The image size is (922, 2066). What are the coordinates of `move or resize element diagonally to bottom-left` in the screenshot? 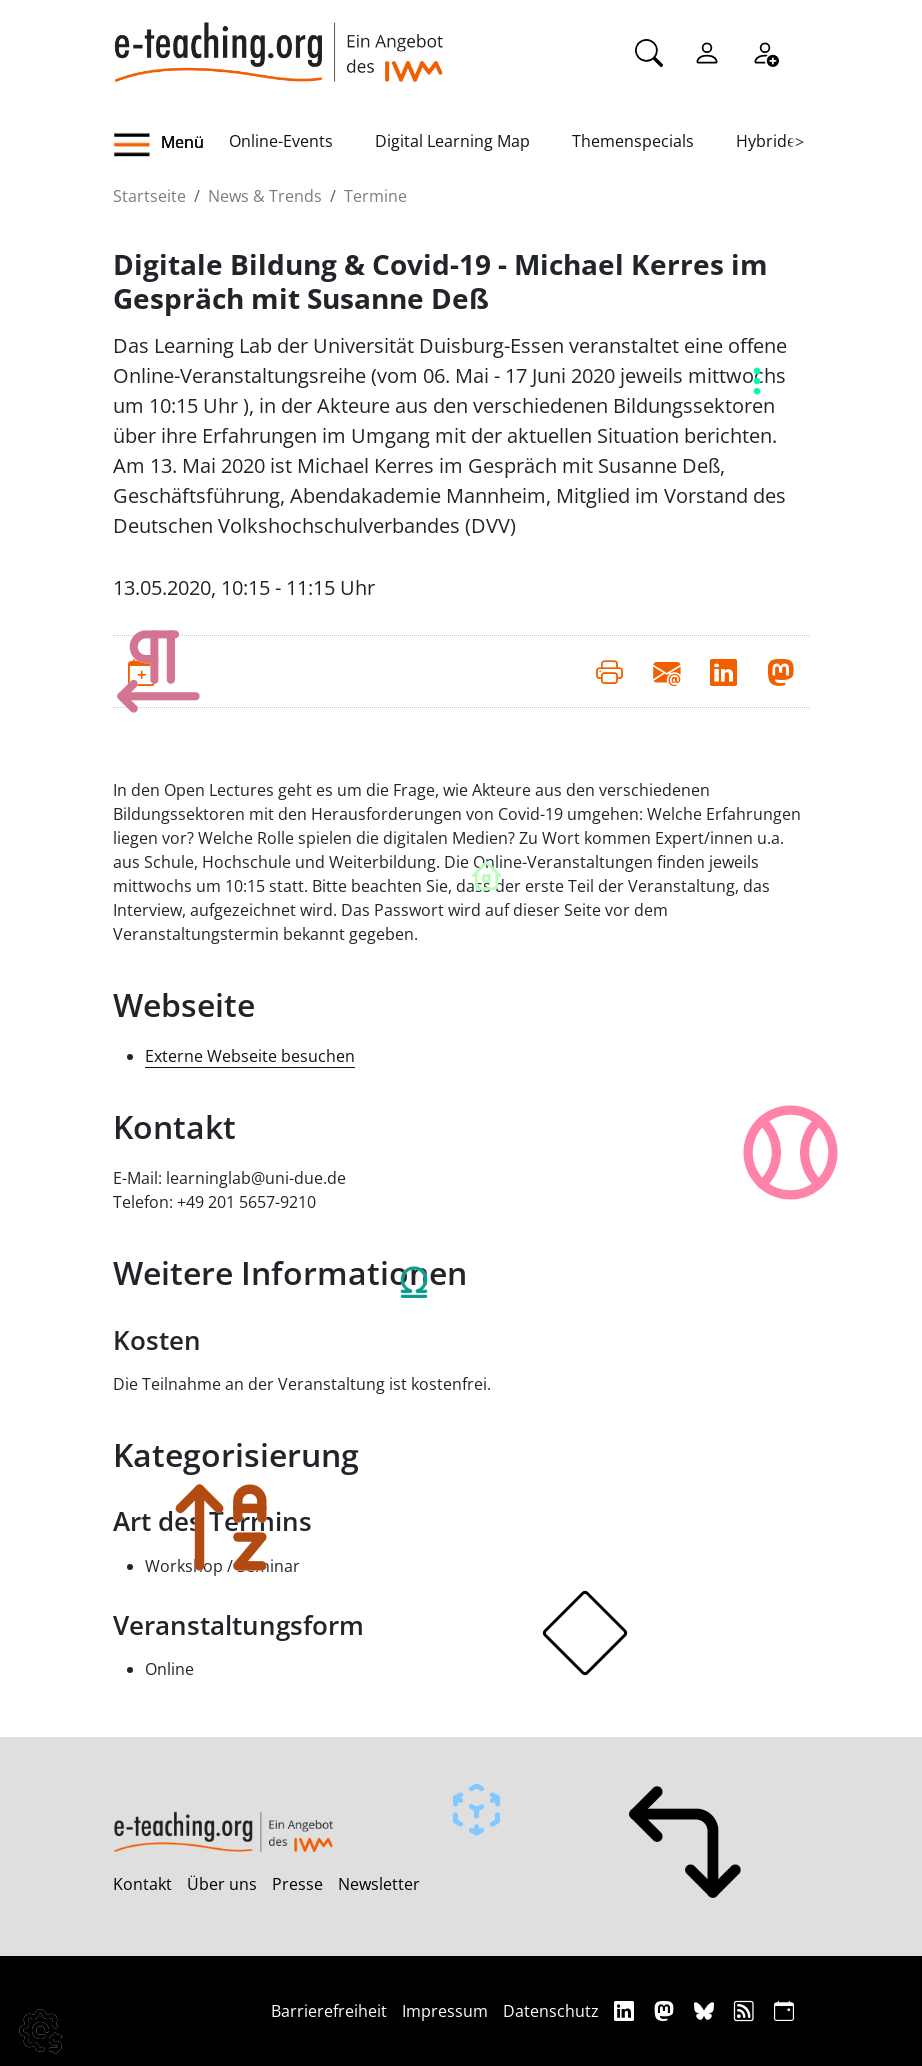 It's located at (685, 1842).